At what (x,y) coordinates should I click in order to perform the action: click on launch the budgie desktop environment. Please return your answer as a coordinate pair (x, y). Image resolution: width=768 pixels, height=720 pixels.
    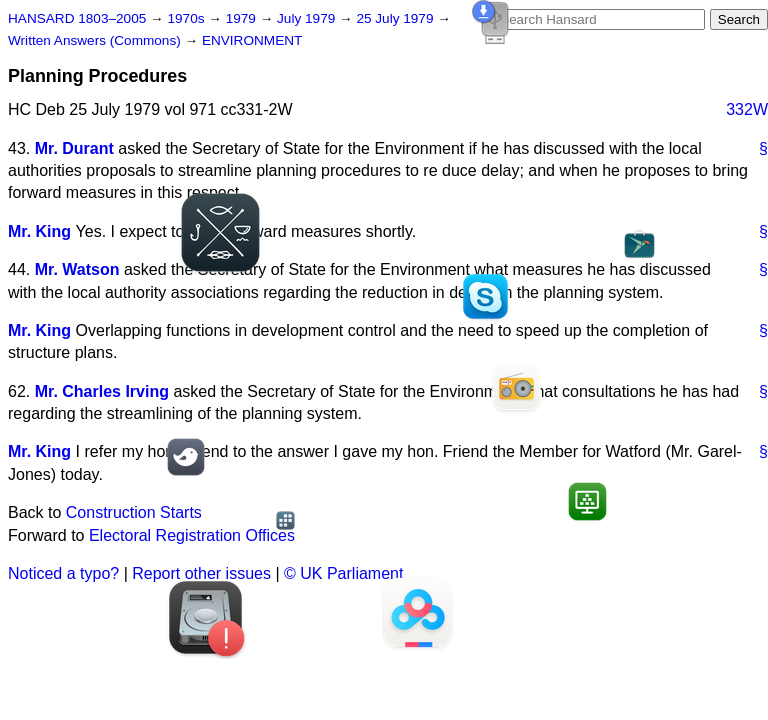
    Looking at the image, I should click on (186, 457).